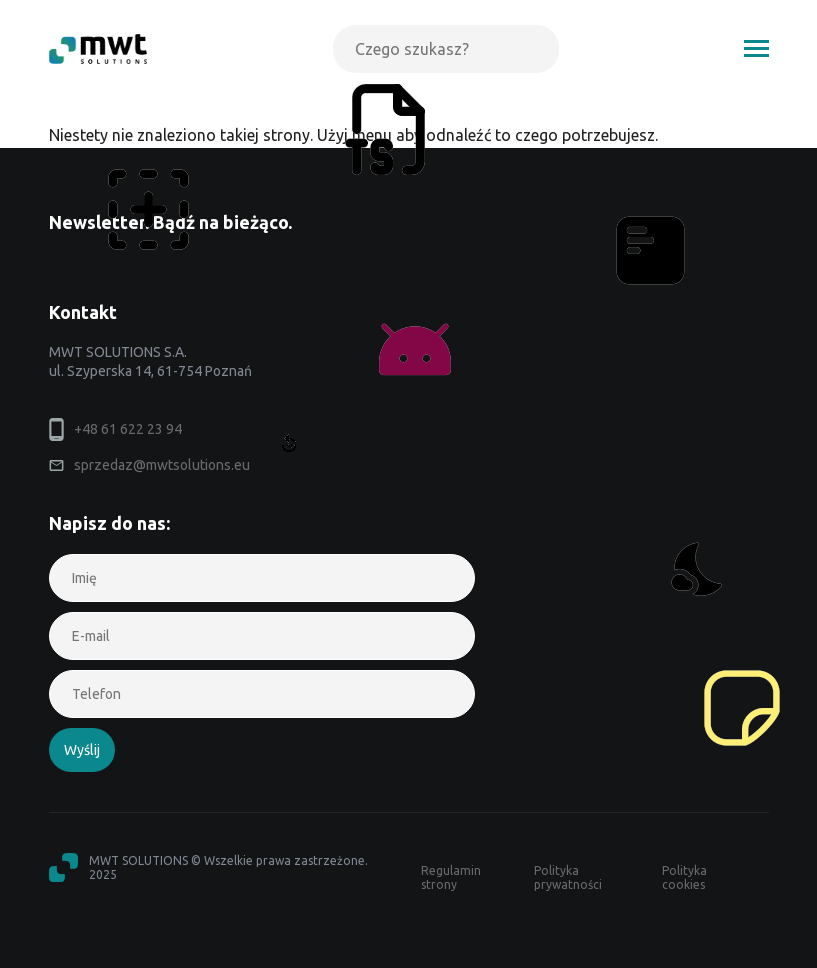  What do you see at coordinates (650, 250) in the screenshot?
I see `align content to top-left of container` at bounding box center [650, 250].